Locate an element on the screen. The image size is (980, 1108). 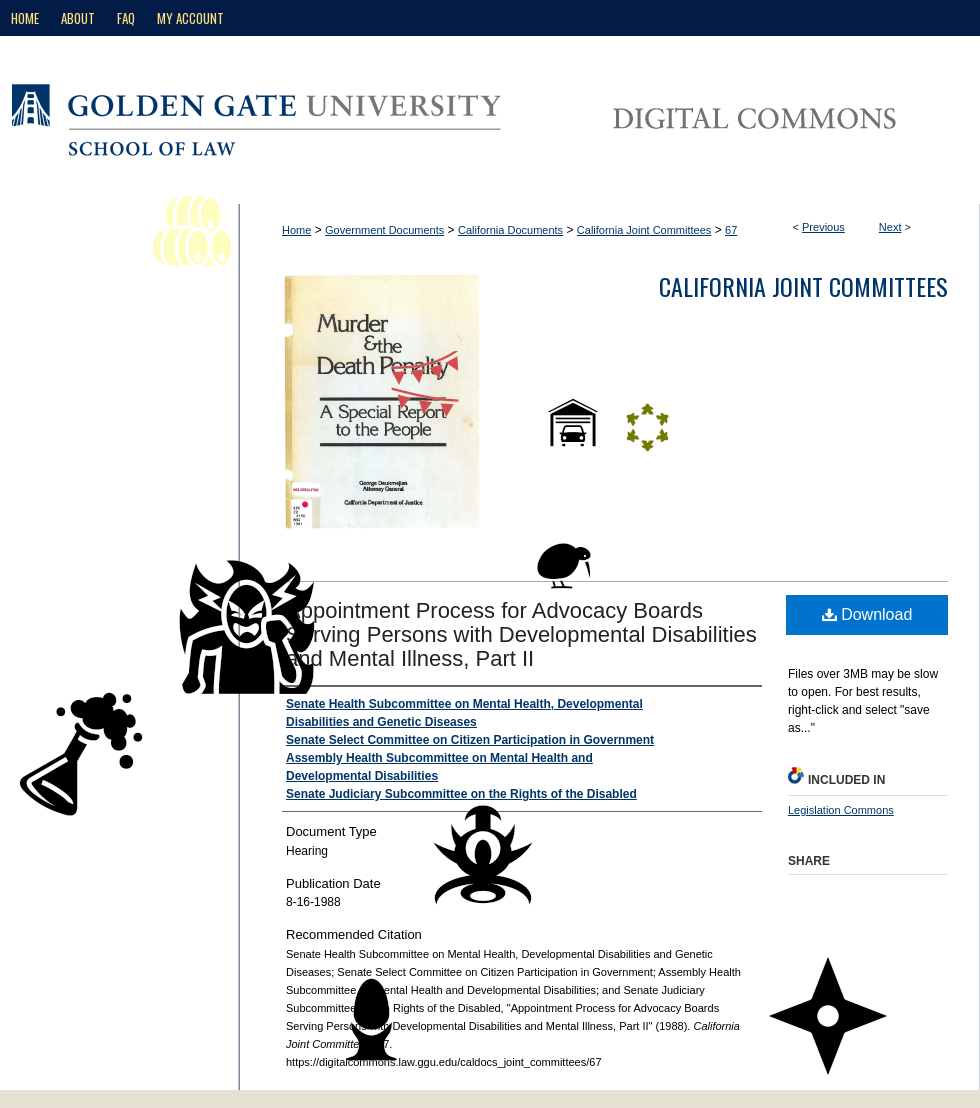
kiwi bird icon or mascot is located at coordinates (564, 564).